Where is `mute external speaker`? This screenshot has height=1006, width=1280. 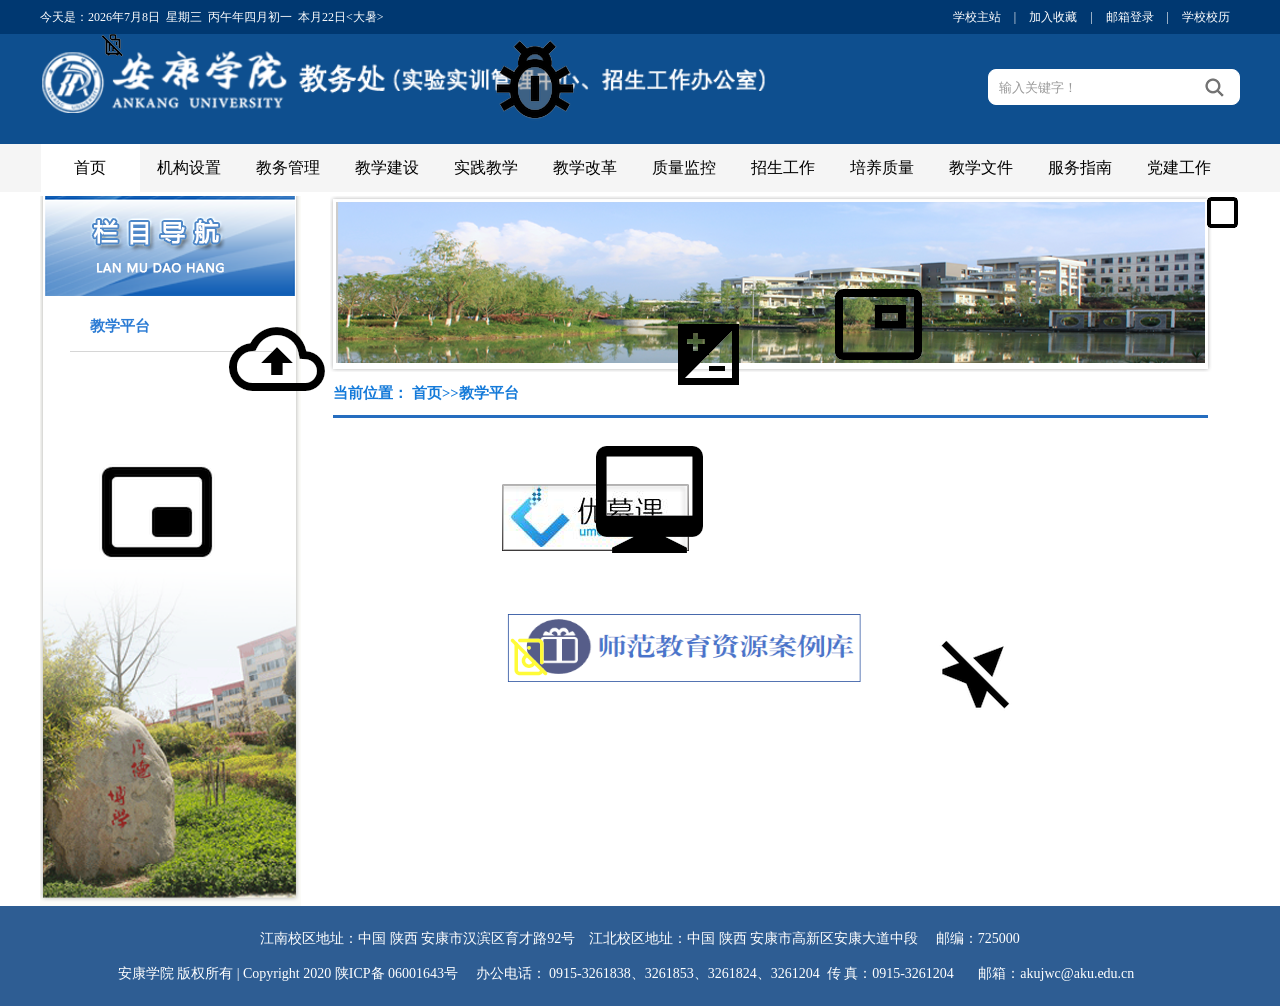
mute external speaker is located at coordinates (529, 657).